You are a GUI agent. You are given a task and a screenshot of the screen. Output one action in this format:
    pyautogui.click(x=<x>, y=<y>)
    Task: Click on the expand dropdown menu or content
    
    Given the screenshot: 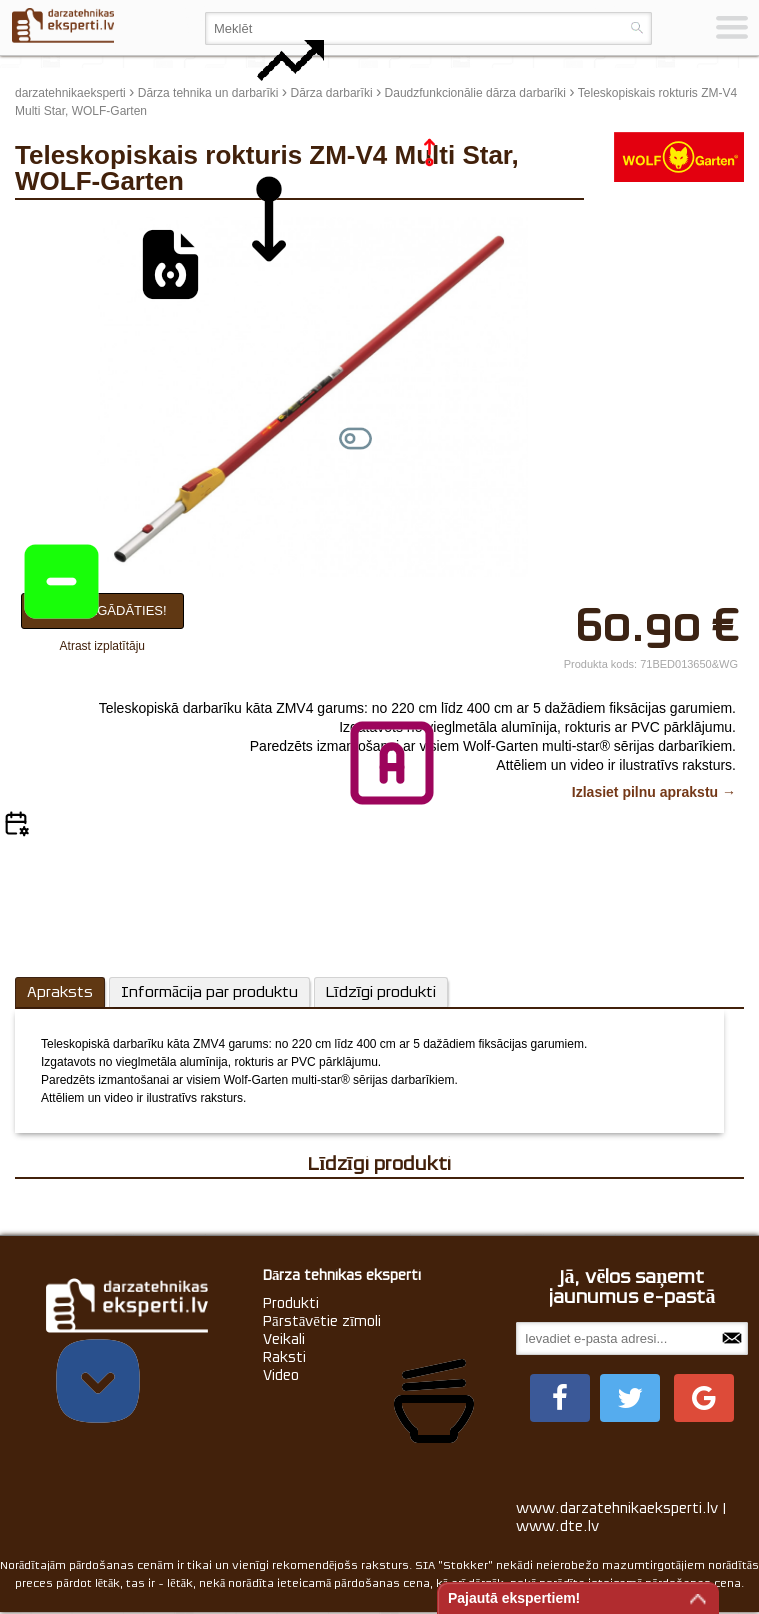 What is the action you would take?
    pyautogui.click(x=98, y=1381)
    